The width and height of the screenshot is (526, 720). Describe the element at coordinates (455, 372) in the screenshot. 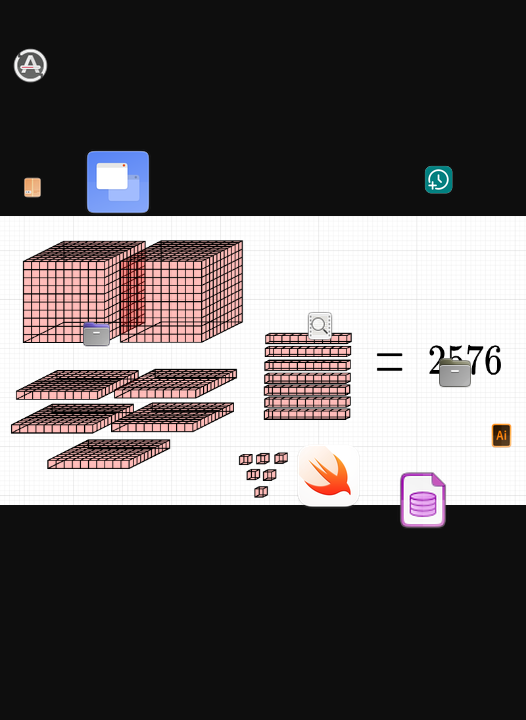

I see `open the file manager app` at that location.